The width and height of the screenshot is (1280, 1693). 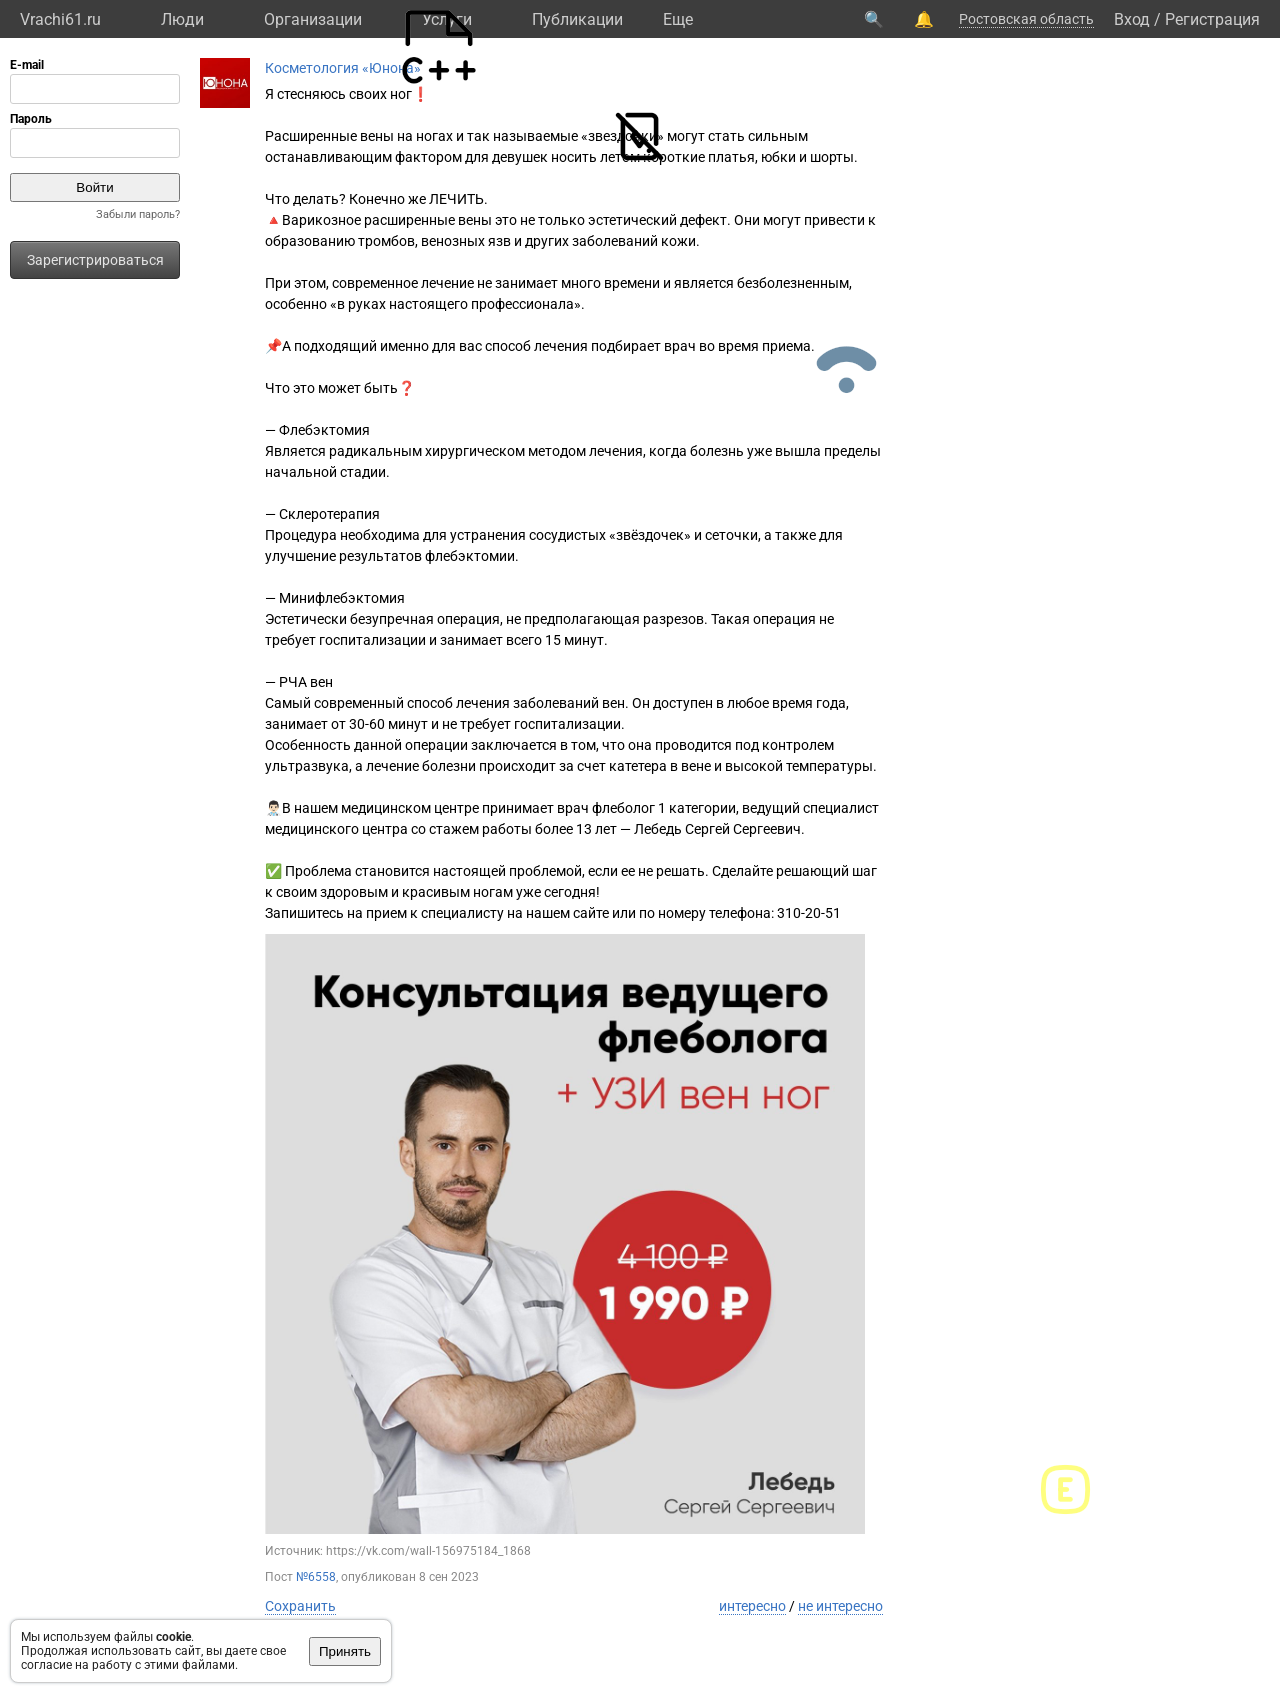 What do you see at coordinates (639, 136) in the screenshot?
I see `playing cards disabled or unavailable` at bounding box center [639, 136].